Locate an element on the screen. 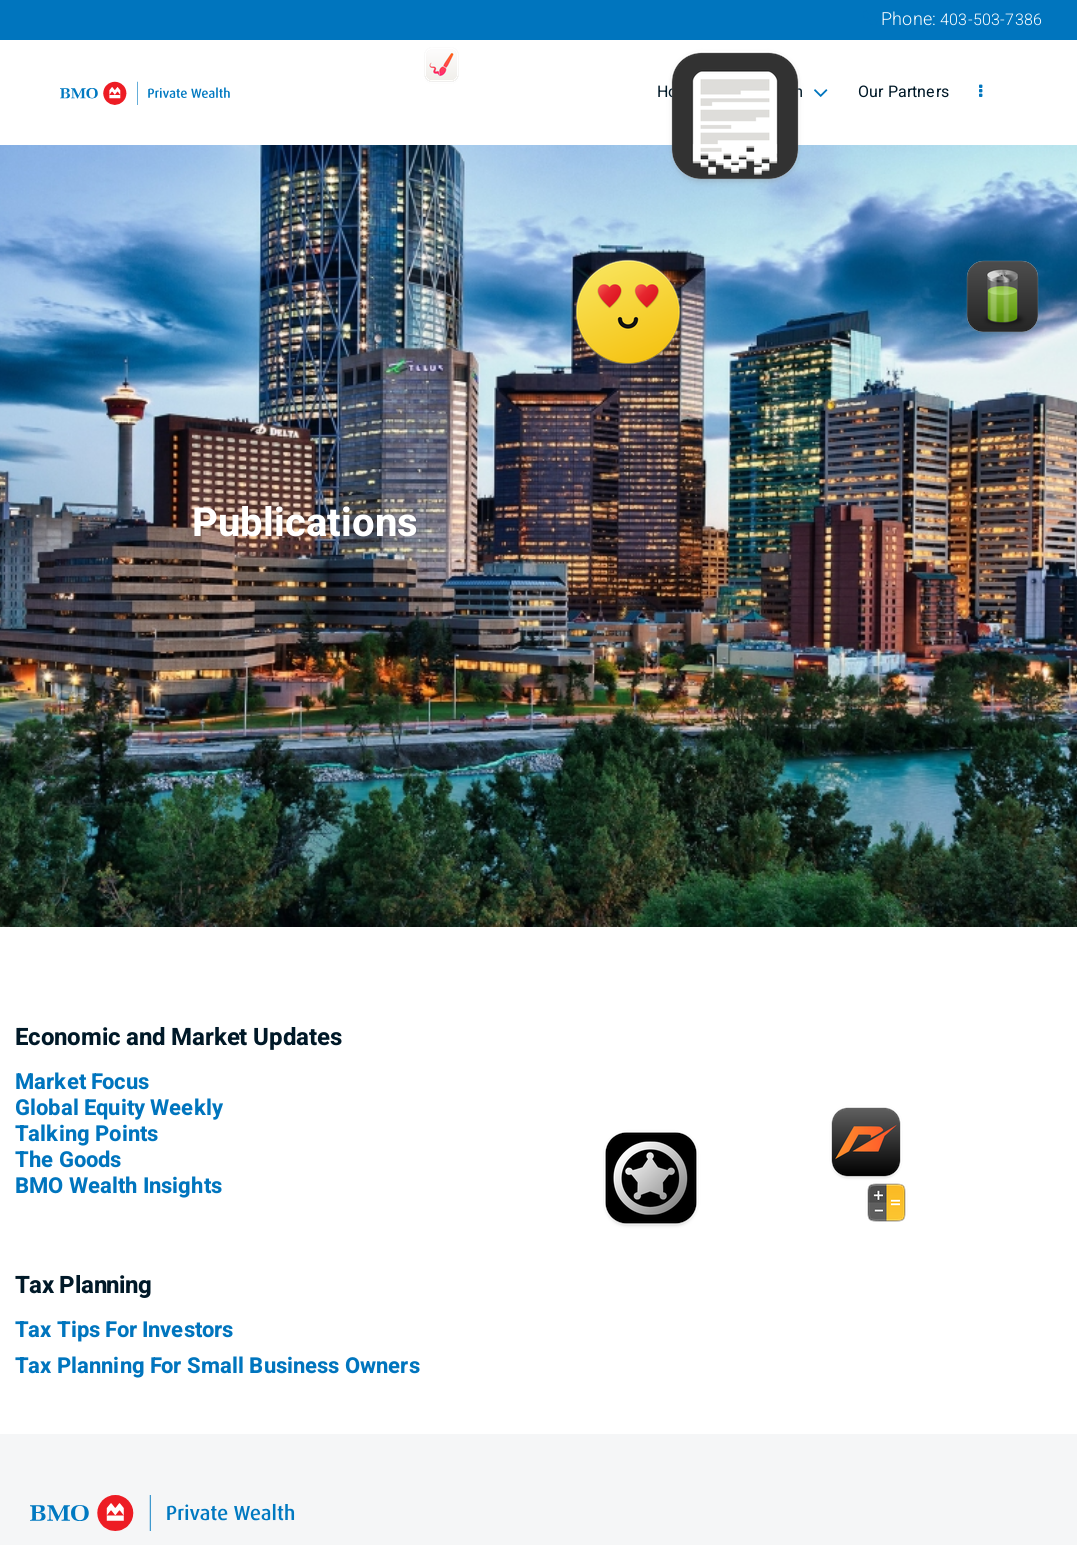 The image size is (1077, 1545). launch need for speed: the run game is located at coordinates (866, 1142).